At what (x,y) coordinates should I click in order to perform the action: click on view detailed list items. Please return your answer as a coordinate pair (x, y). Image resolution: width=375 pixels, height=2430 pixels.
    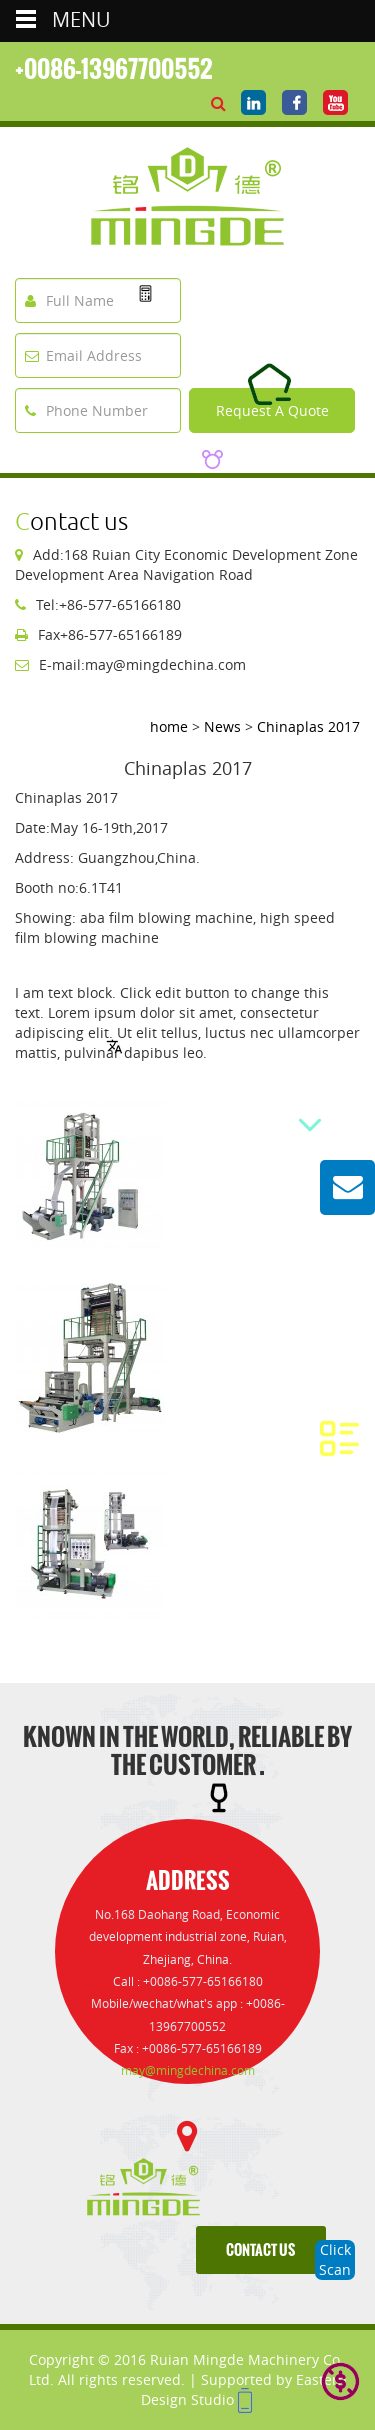
    Looking at the image, I should click on (339, 1438).